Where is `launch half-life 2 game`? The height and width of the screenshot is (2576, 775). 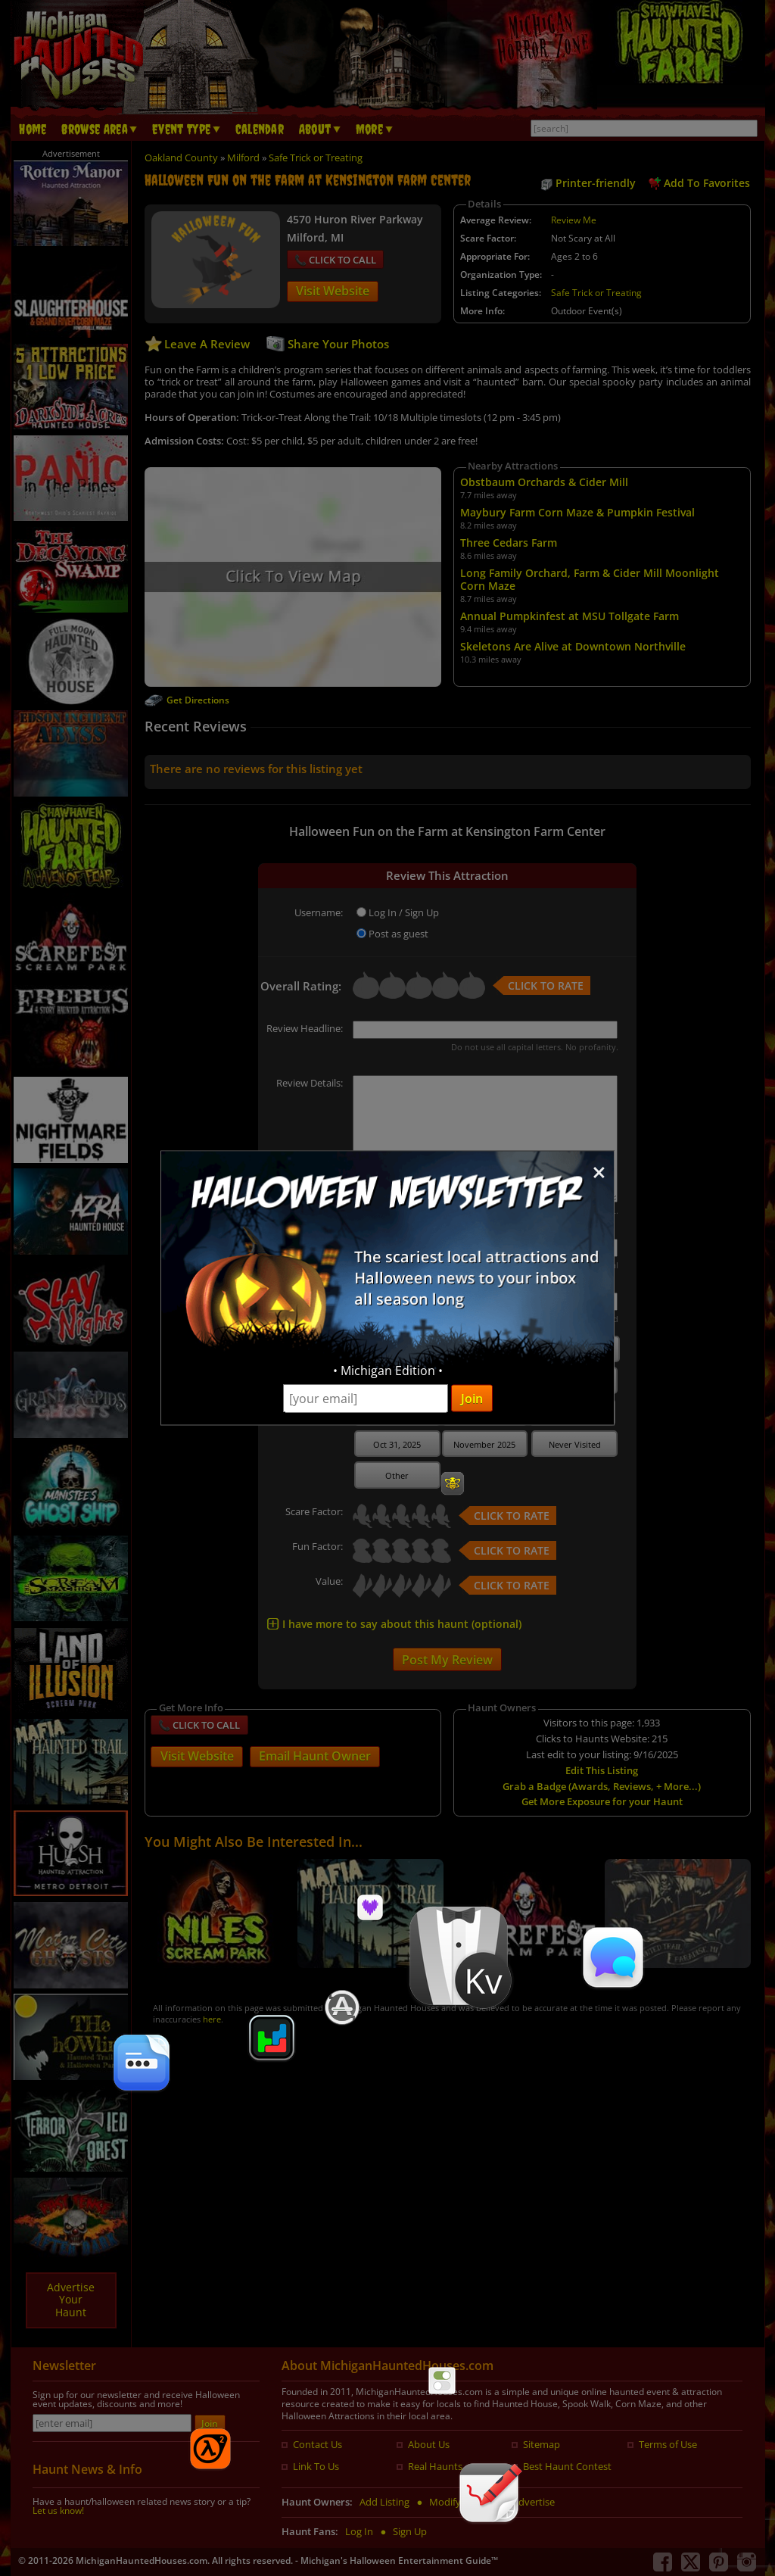
launch half-life 2 game is located at coordinates (210, 2449).